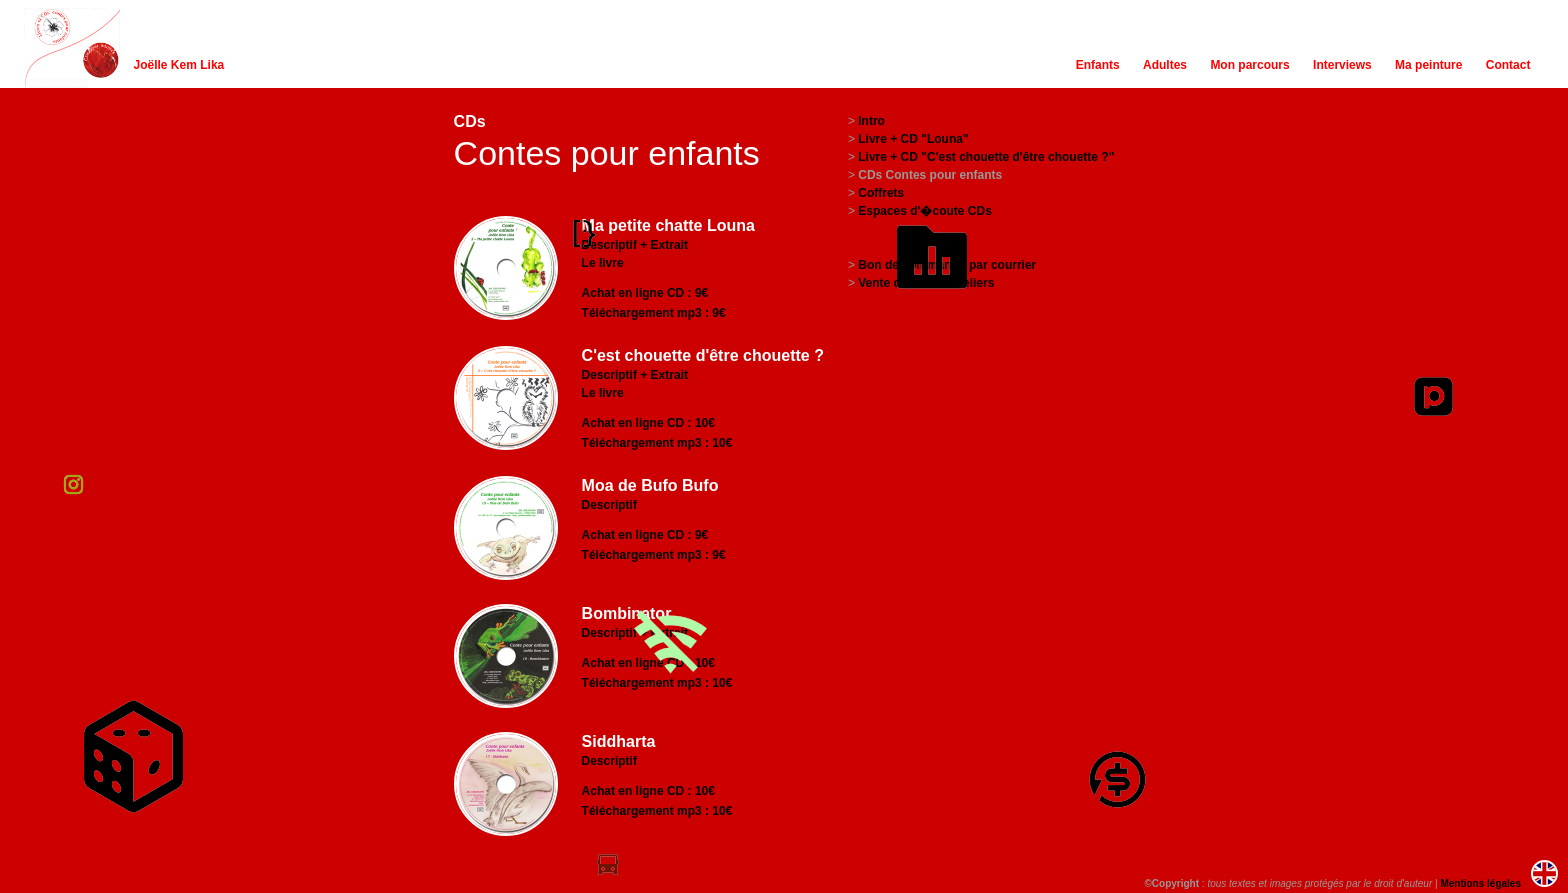  What do you see at coordinates (1433, 396) in the screenshot?
I see `open pixiv app` at bounding box center [1433, 396].